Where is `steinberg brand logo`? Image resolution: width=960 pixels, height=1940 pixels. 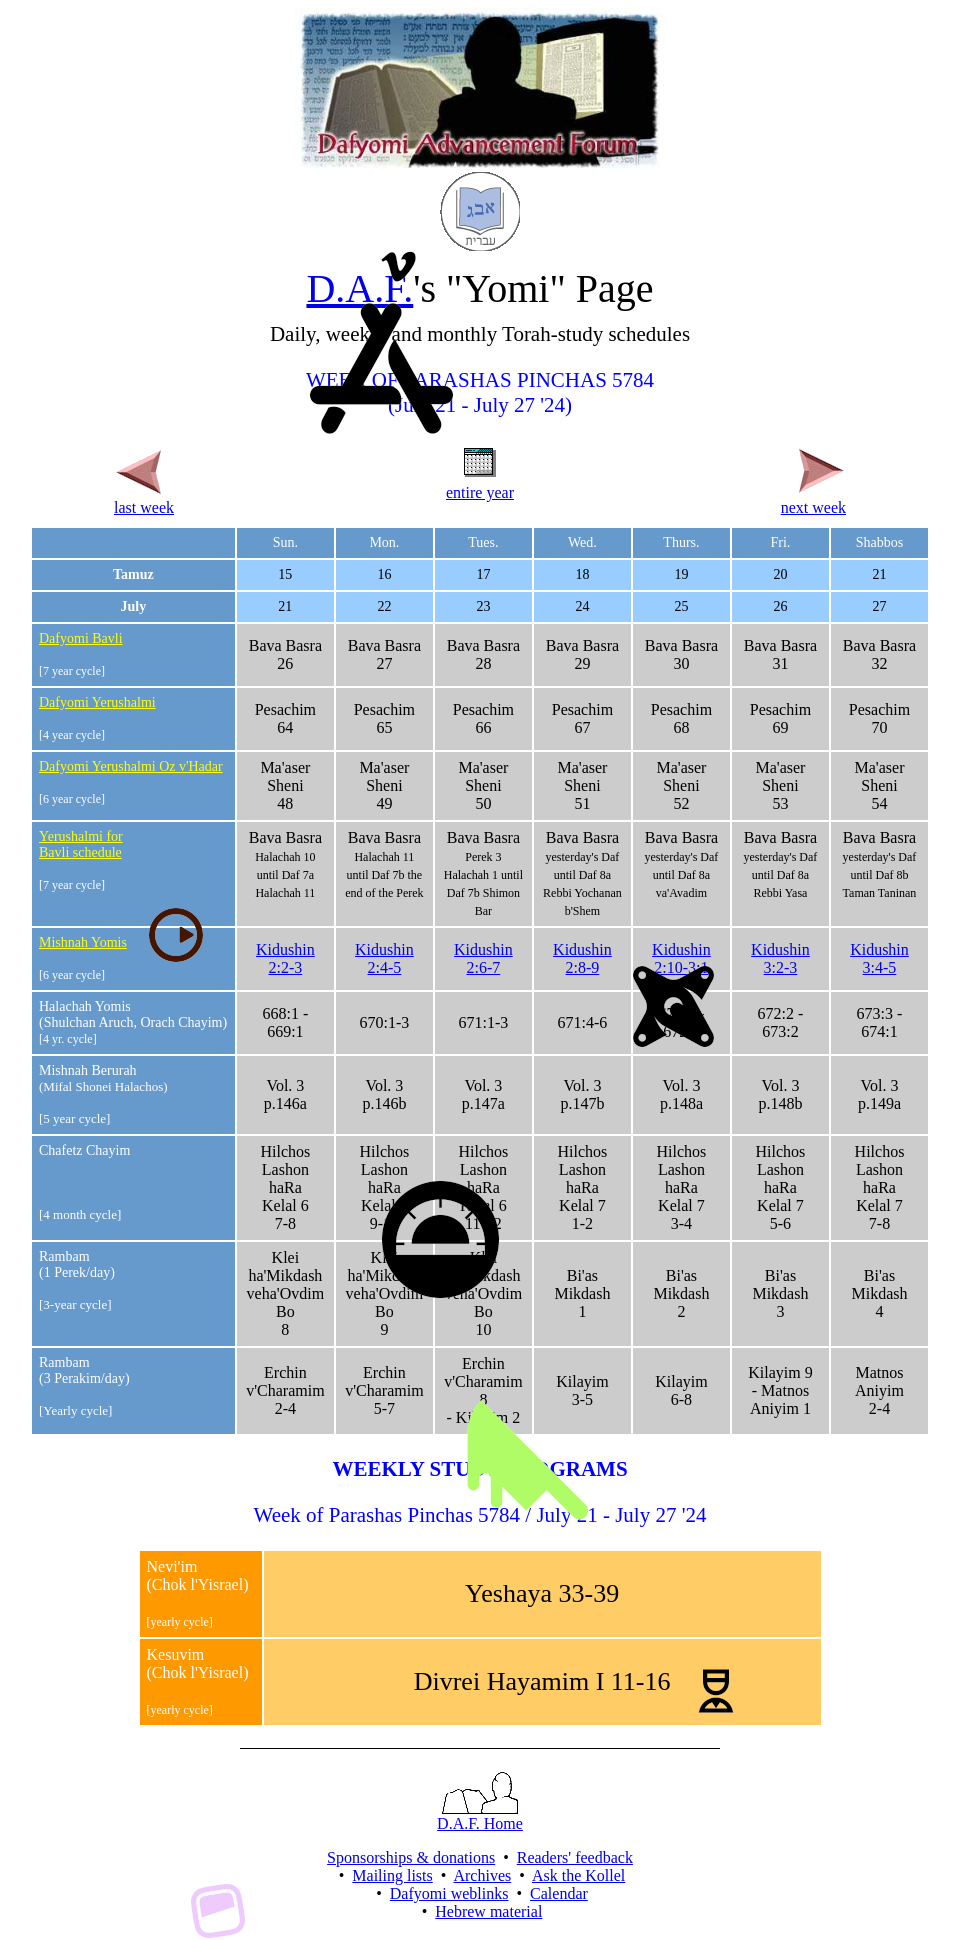
steinberg brand logo is located at coordinates (176, 935).